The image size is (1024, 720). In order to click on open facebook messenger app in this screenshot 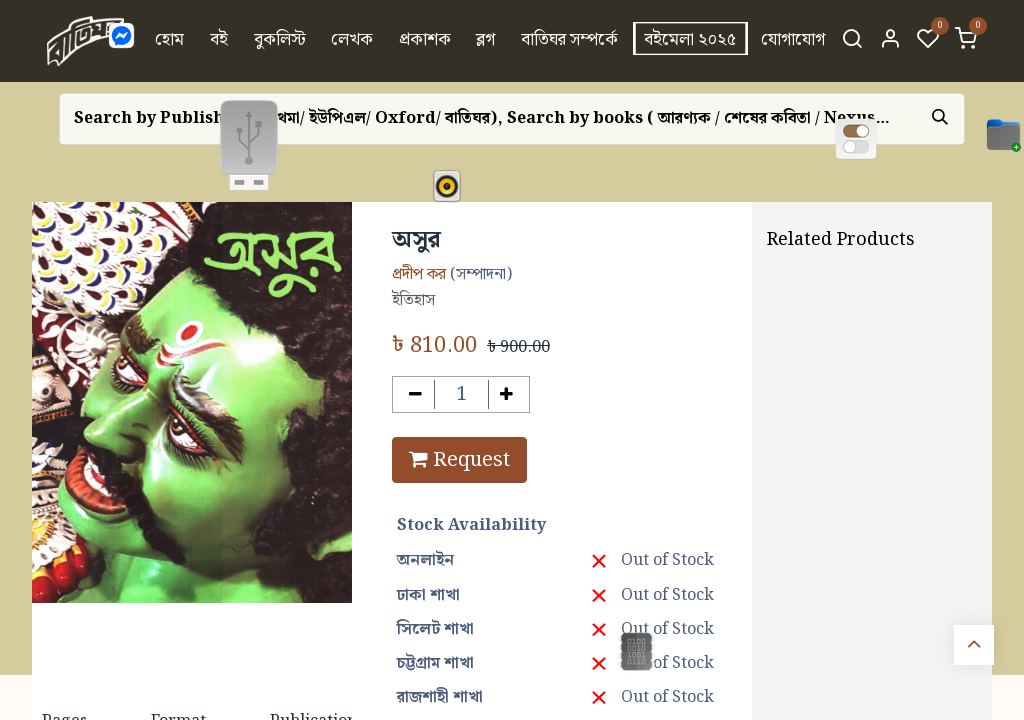, I will do `click(121, 35)`.